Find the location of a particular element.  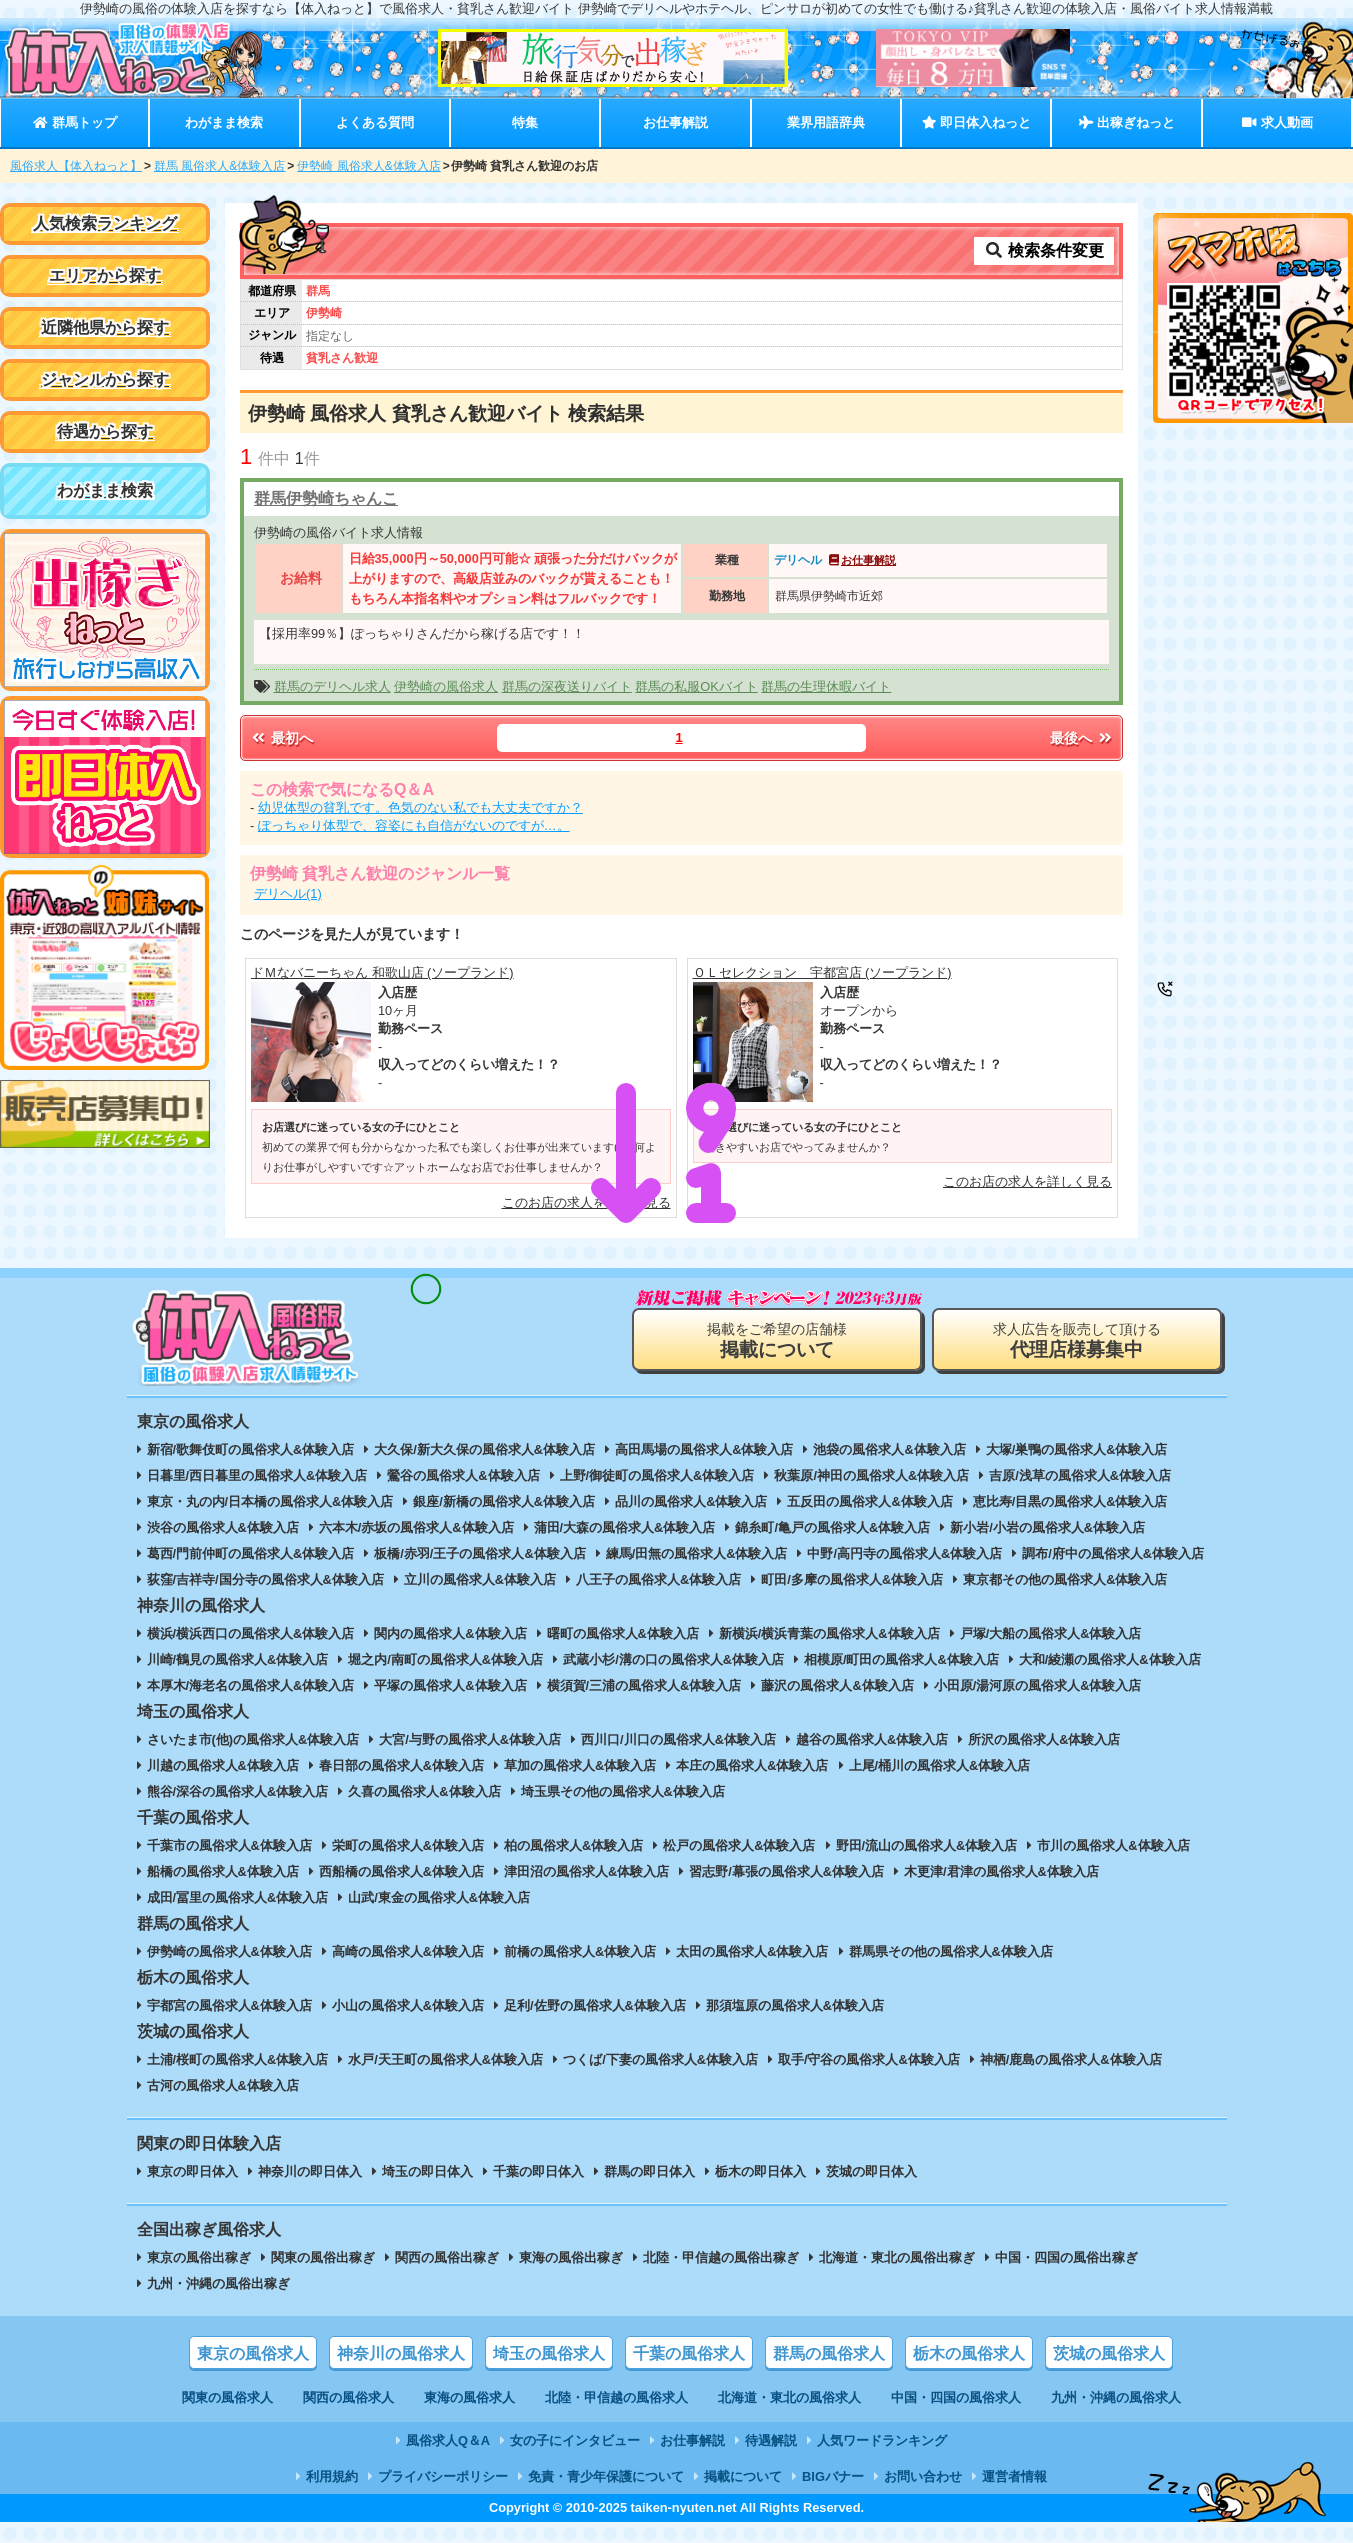

unselected radio button option is located at coordinates (426, 1289).